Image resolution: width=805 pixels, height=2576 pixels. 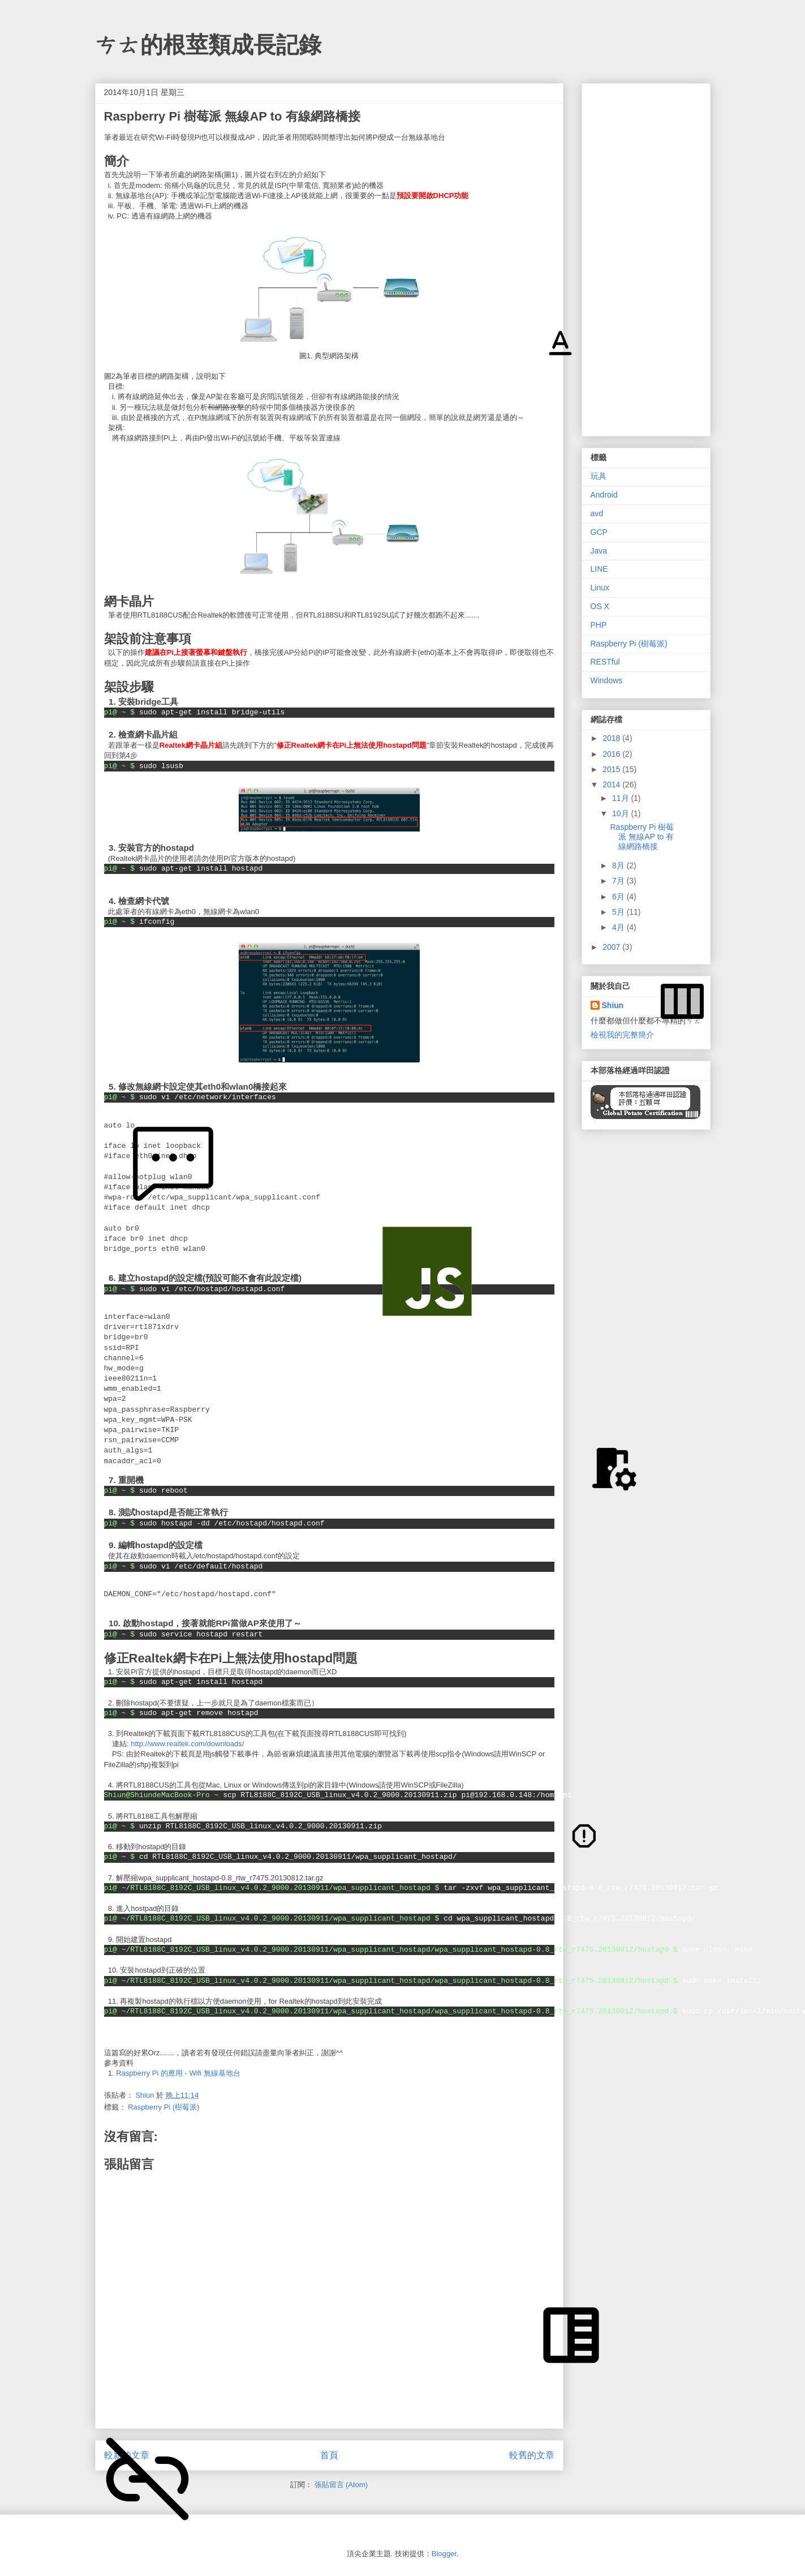 What do you see at coordinates (147, 2479) in the screenshot?
I see `unlink or disconnect items` at bounding box center [147, 2479].